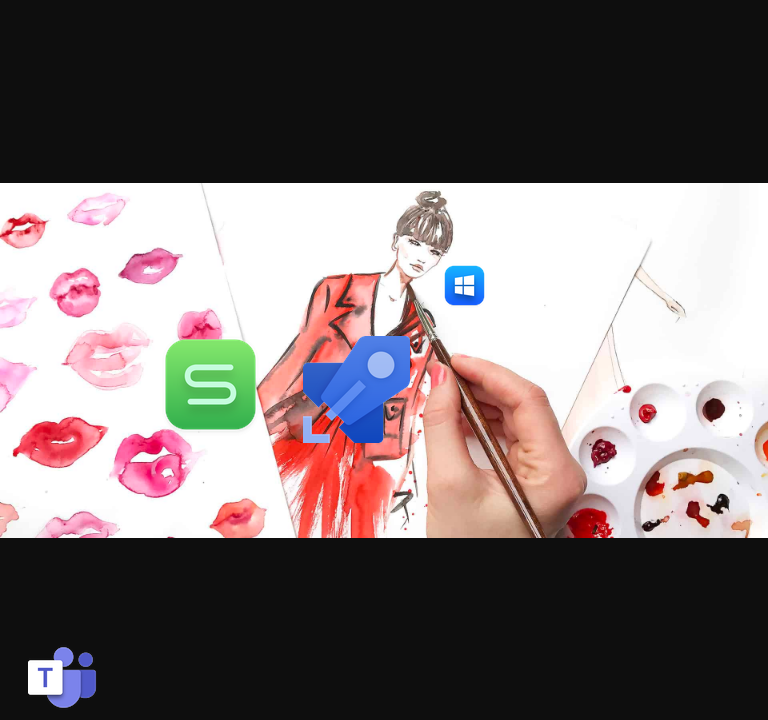 The width and height of the screenshot is (768, 720). What do you see at coordinates (464, 285) in the screenshot?
I see `launch wine windows compatibility layer` at bounding box center [464, 285].